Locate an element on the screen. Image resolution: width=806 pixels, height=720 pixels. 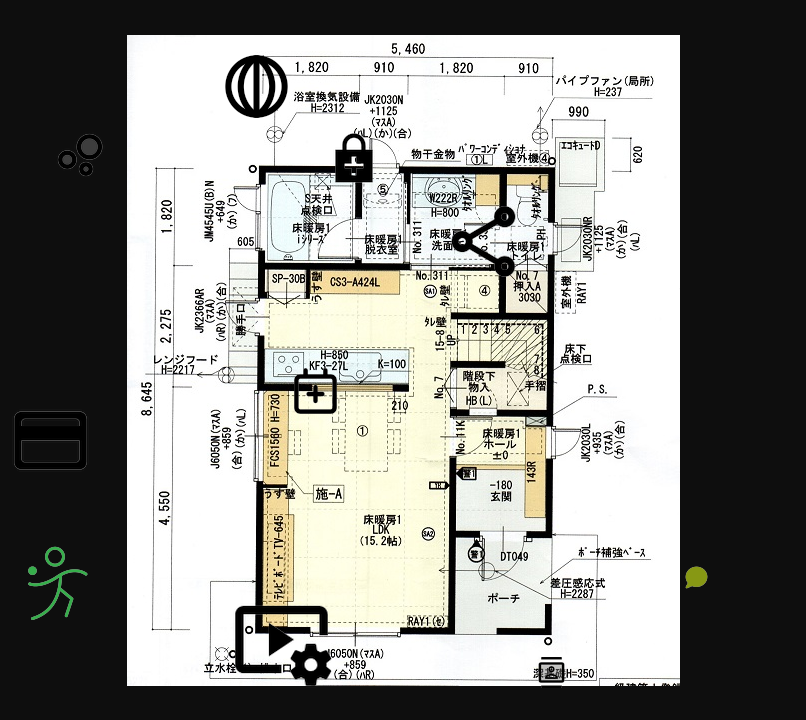
share content with others is located at coordinates (483, 241).